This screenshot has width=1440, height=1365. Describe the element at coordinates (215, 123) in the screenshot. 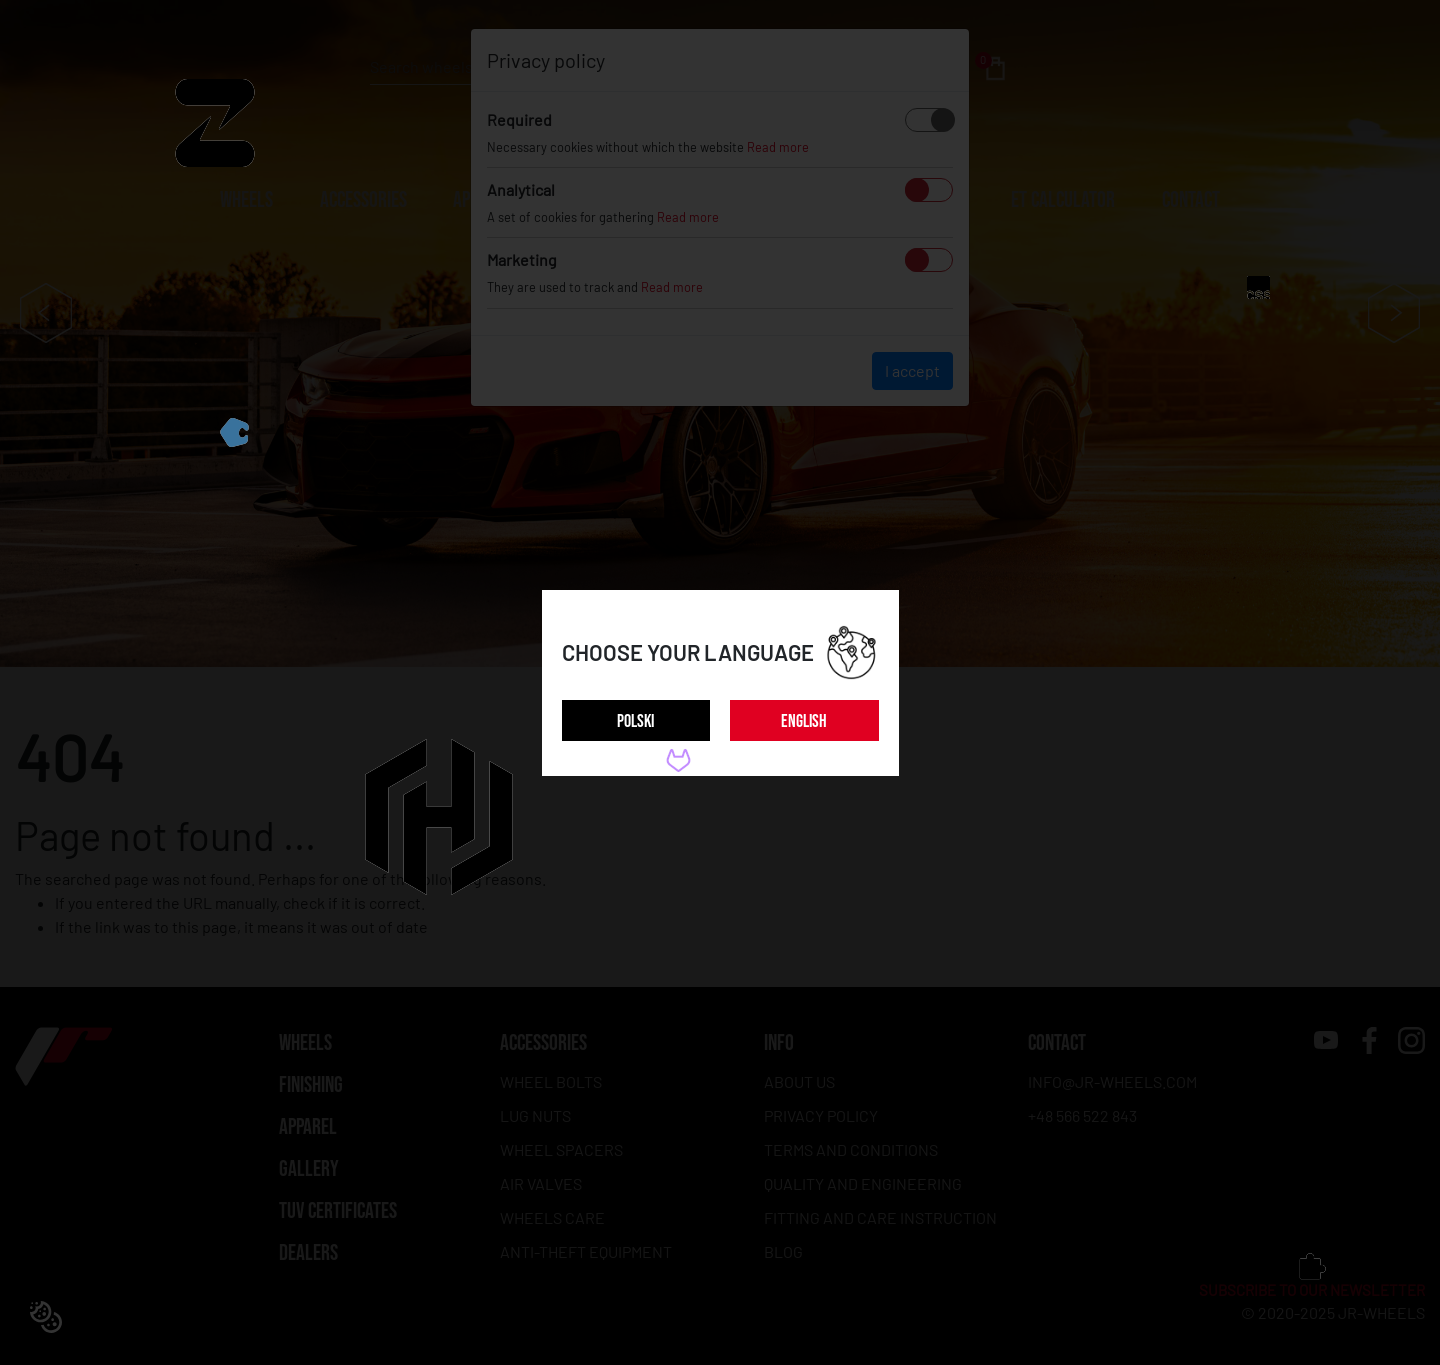

I see `open zulip messaging app` at that location.